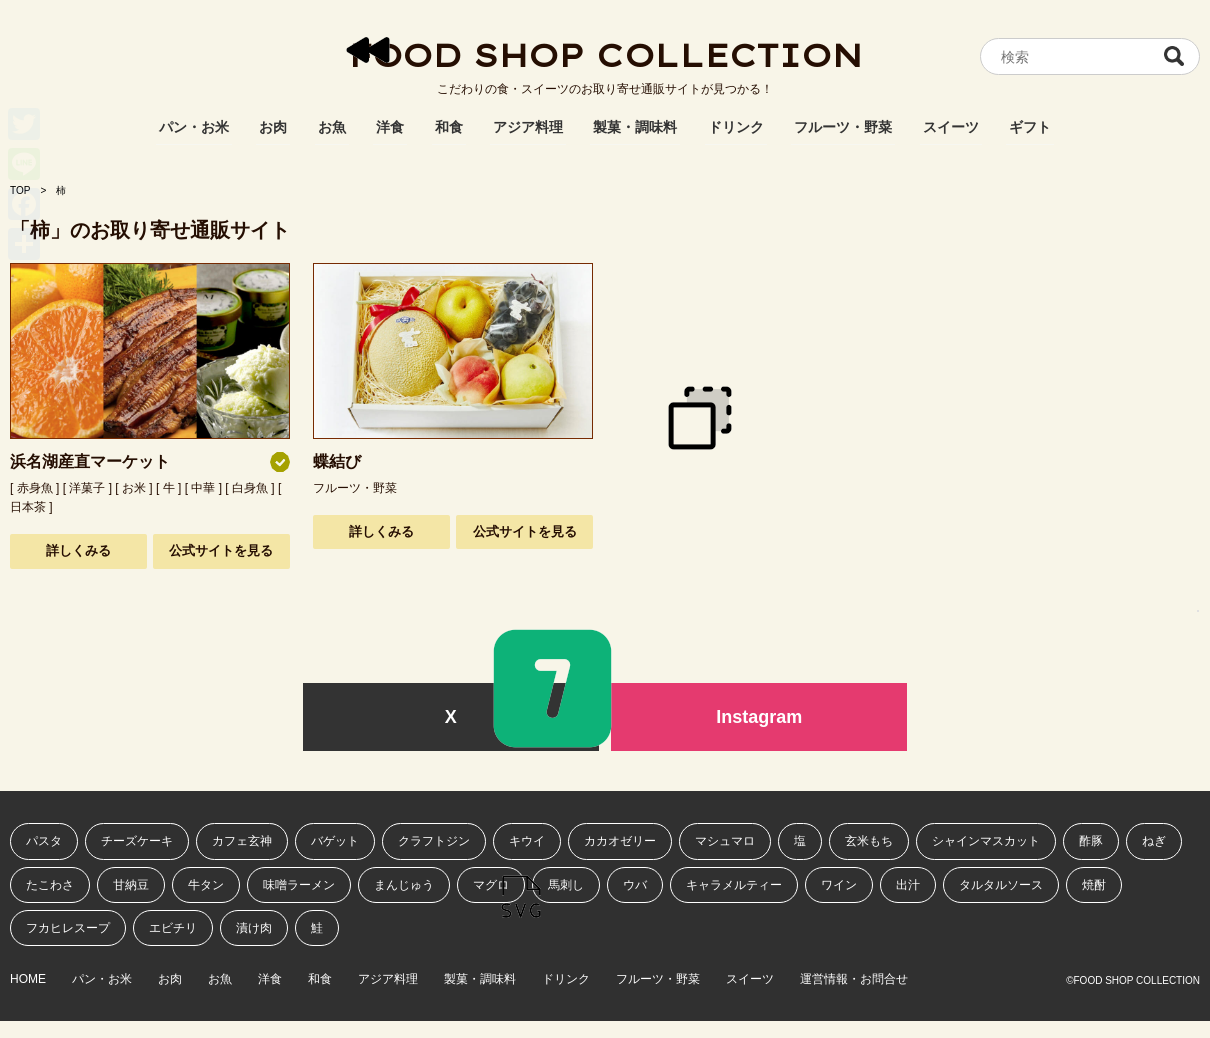  I want to click on select or navigate to item number 7, so click(552, 688).